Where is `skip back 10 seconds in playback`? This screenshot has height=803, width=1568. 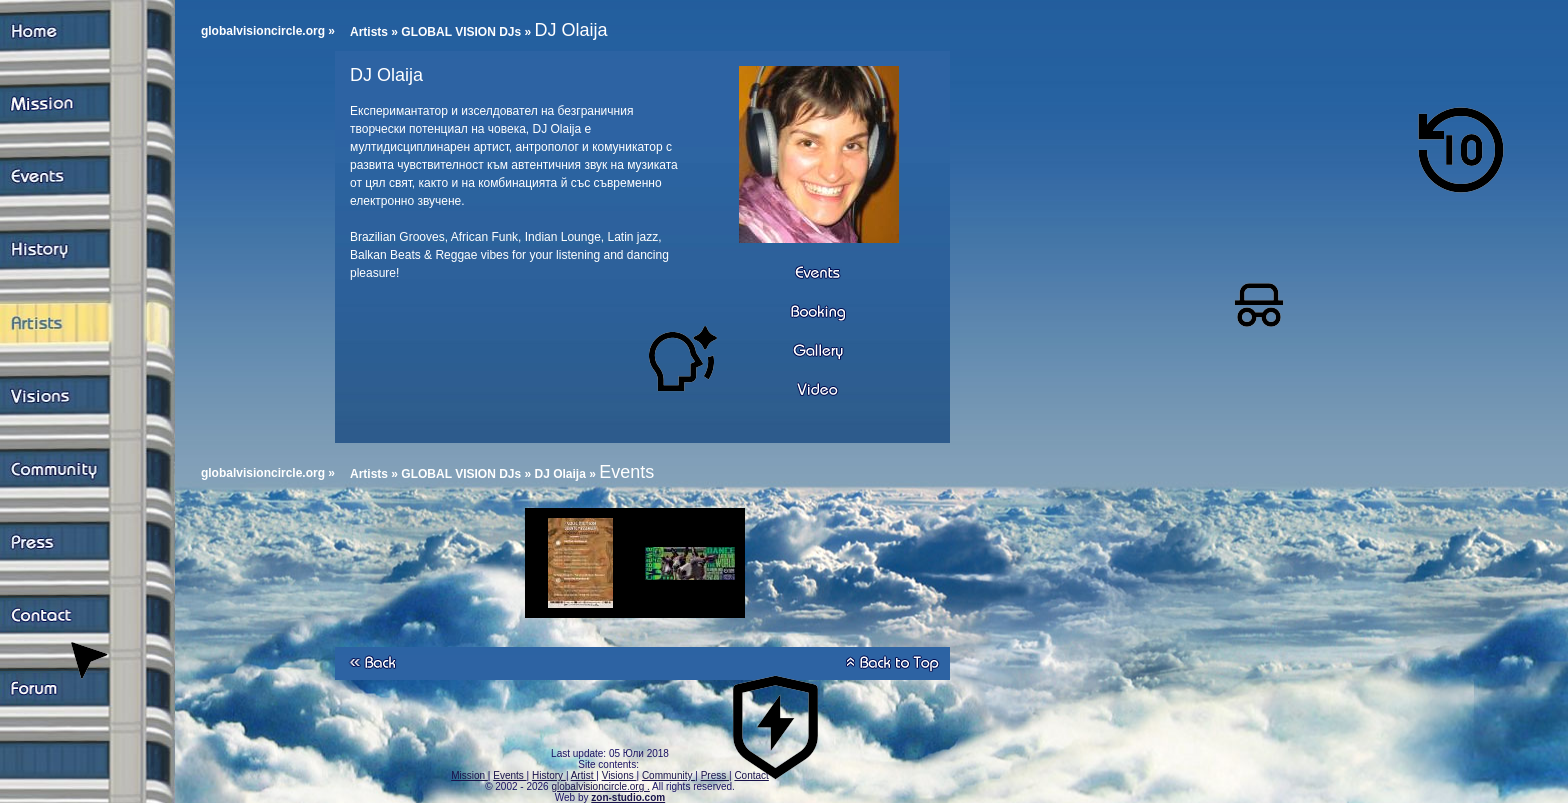 skip back 10 seconds in playback is located at coordinates (1461, 150).